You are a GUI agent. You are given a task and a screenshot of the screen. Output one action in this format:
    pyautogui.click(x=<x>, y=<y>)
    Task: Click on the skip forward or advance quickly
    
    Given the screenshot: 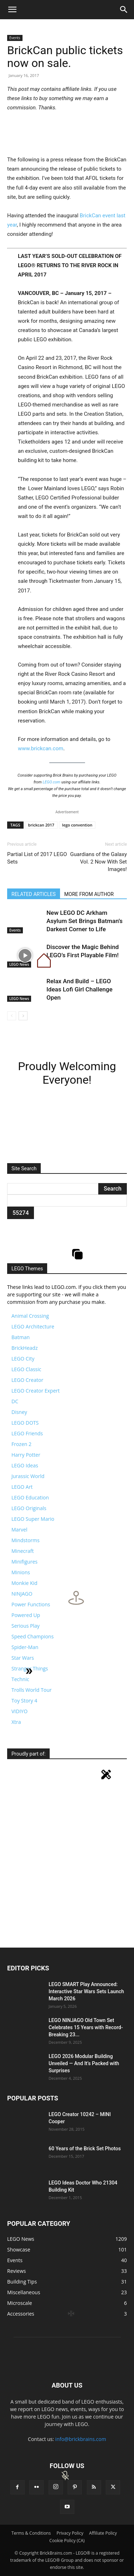 What is the action you would take?
    pyautogui.click(x=29, y=1671)
    